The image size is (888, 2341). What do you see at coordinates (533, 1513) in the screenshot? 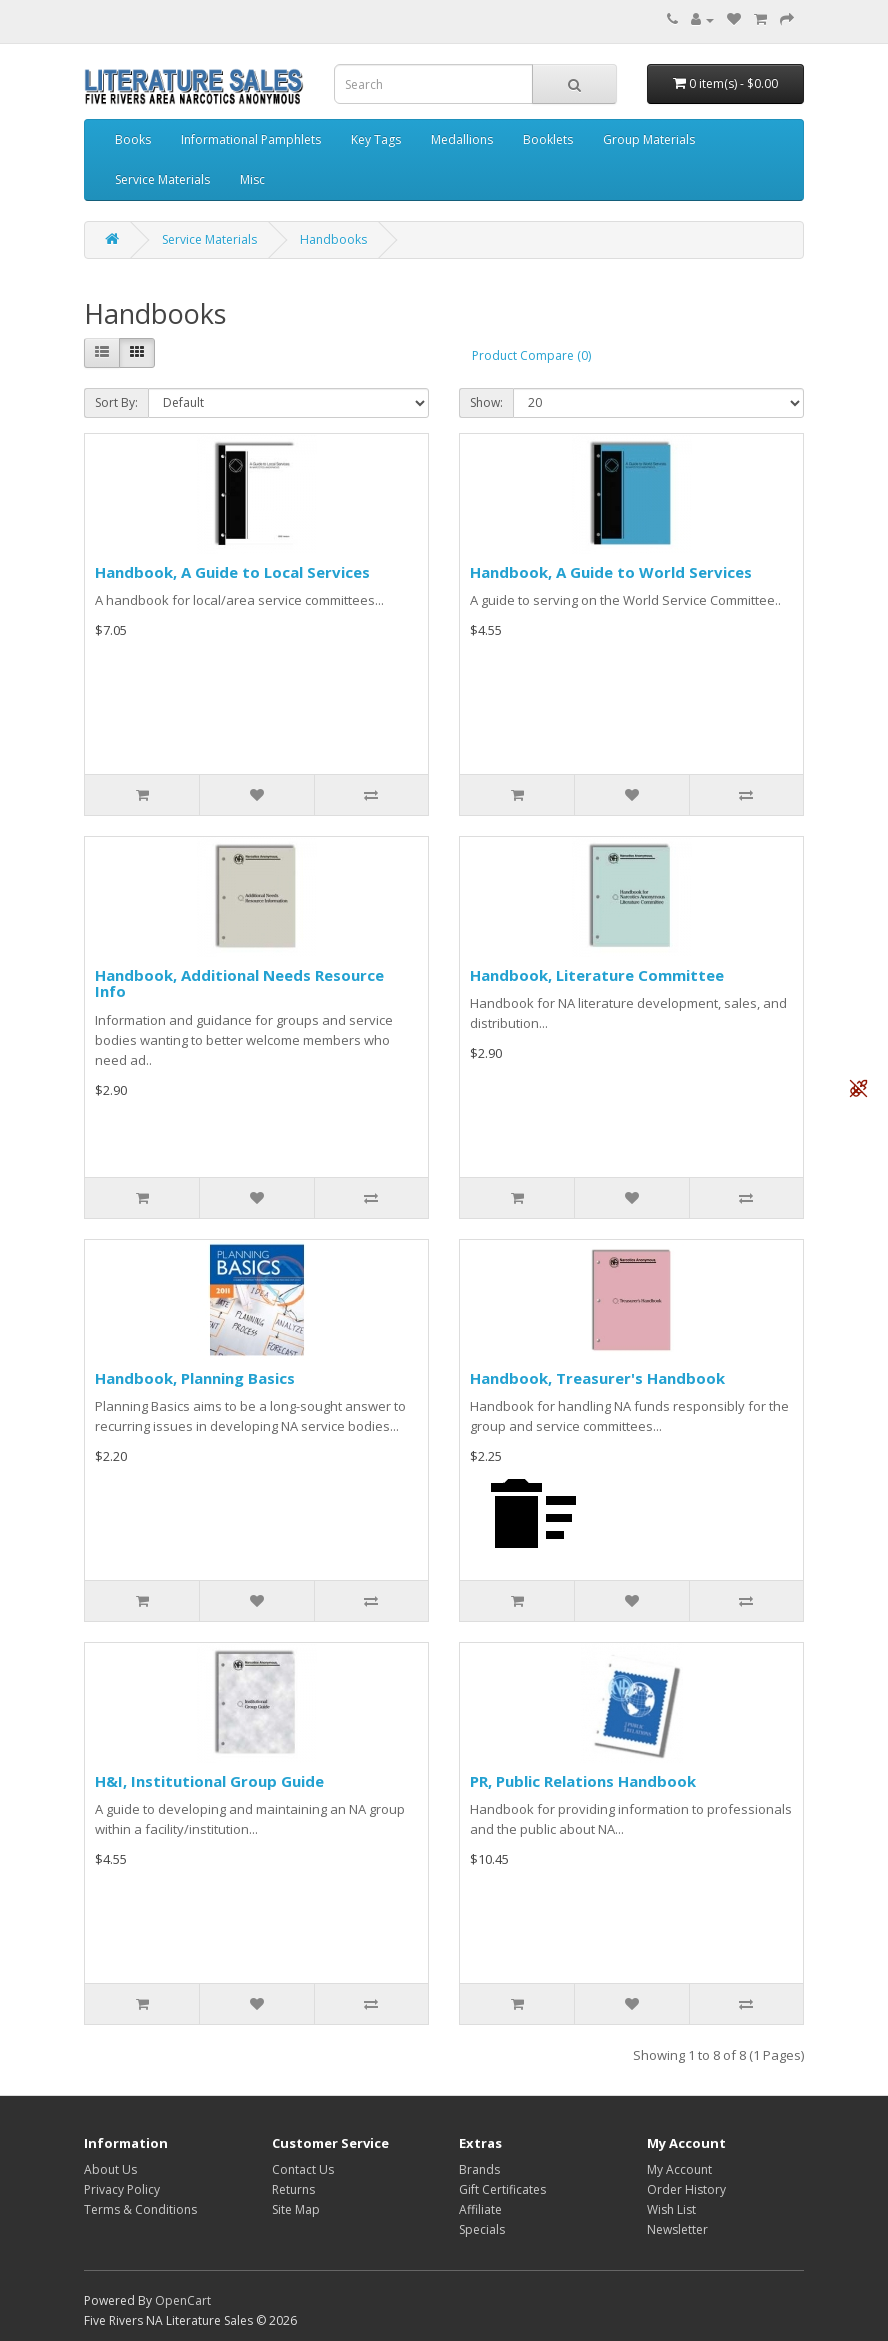
I see `delete all selected items` at bounding box center [533, 1513].